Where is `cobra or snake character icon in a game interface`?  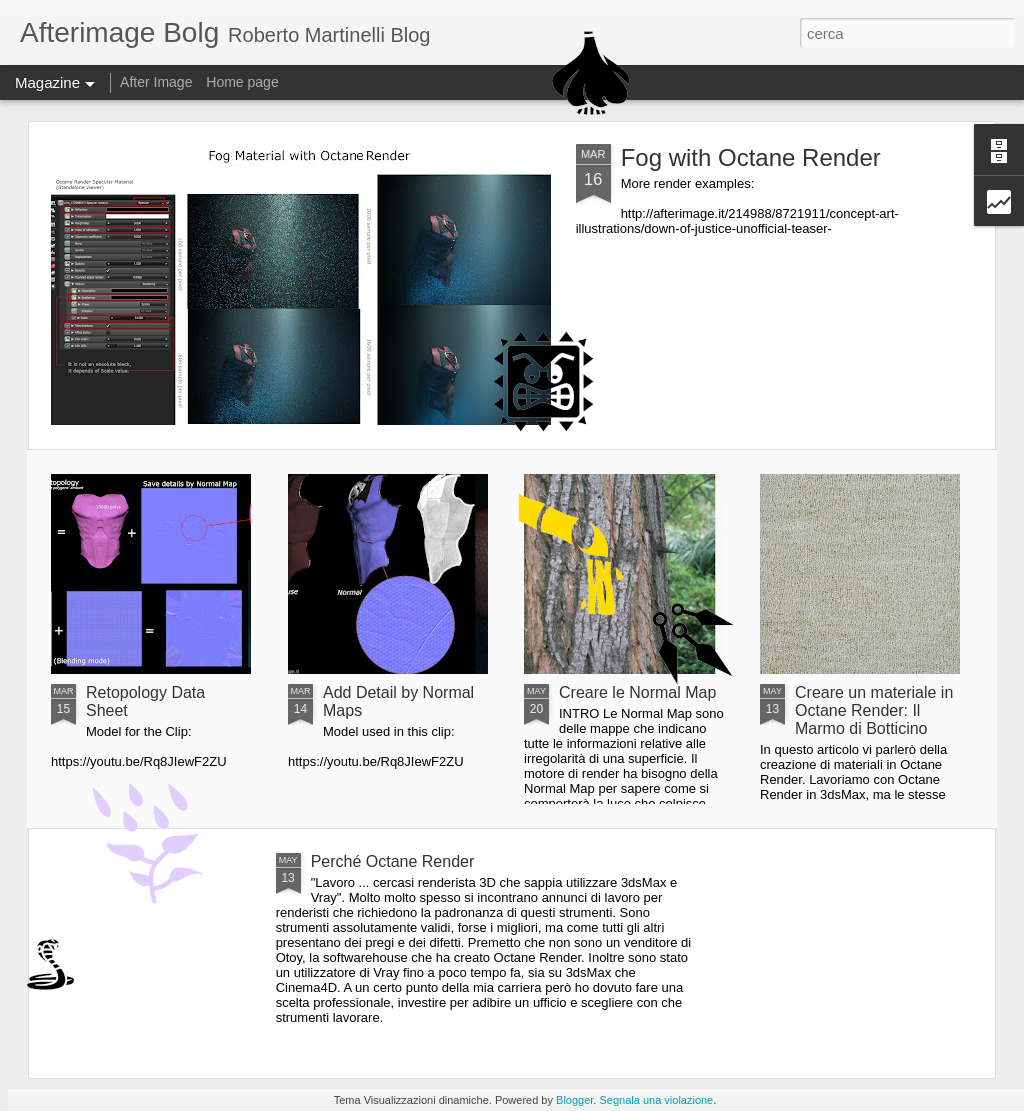 cobra or snake character icon in a game interface is located at coordinates (50, 964).